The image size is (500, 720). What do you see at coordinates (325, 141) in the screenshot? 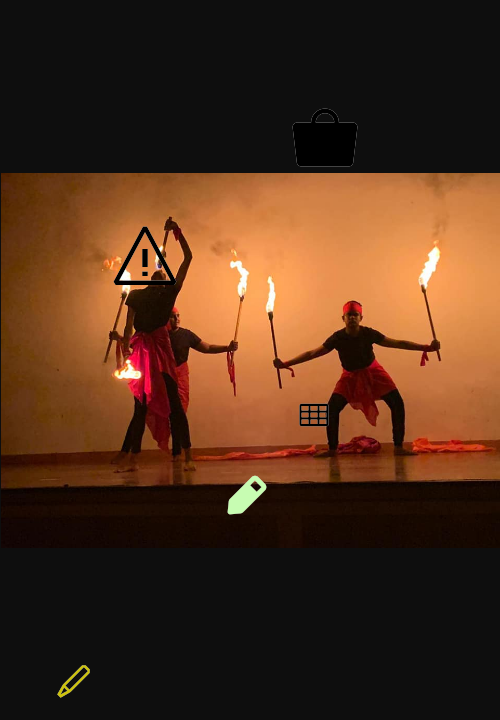
I see `view your shopping bag` at bounding box center [325, 141].